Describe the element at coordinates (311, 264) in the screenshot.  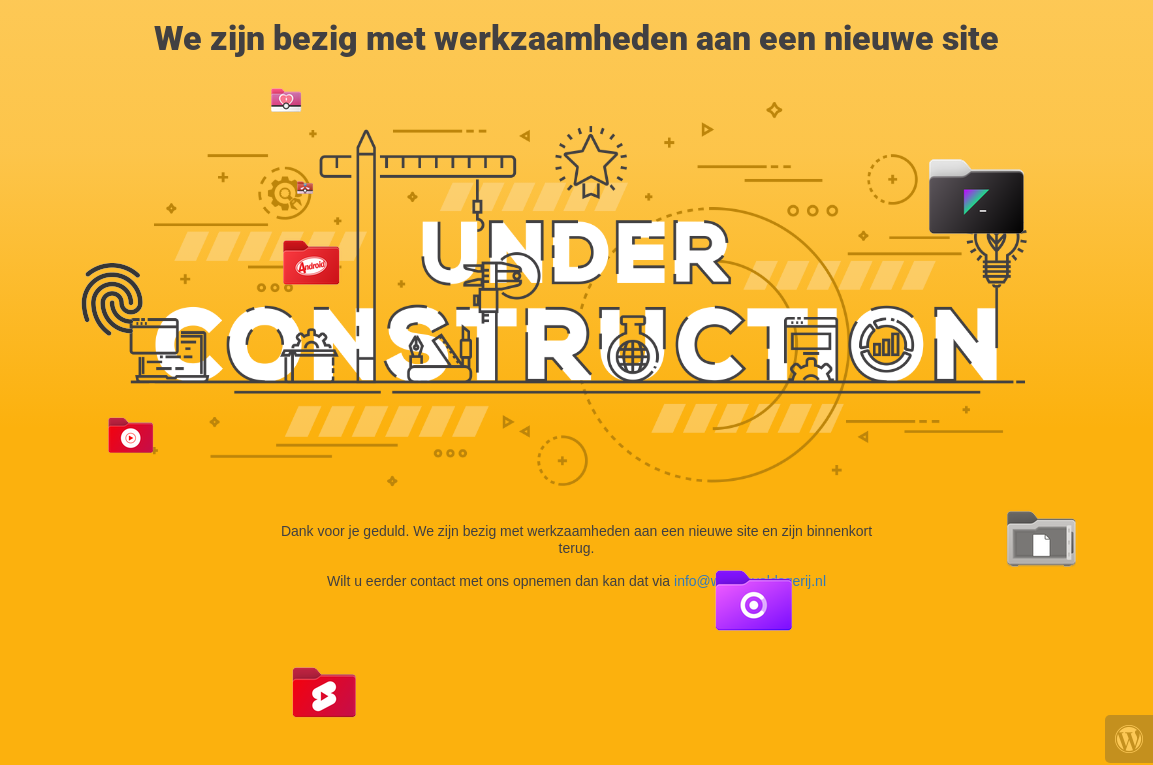
I see `open android files folder` at that location.